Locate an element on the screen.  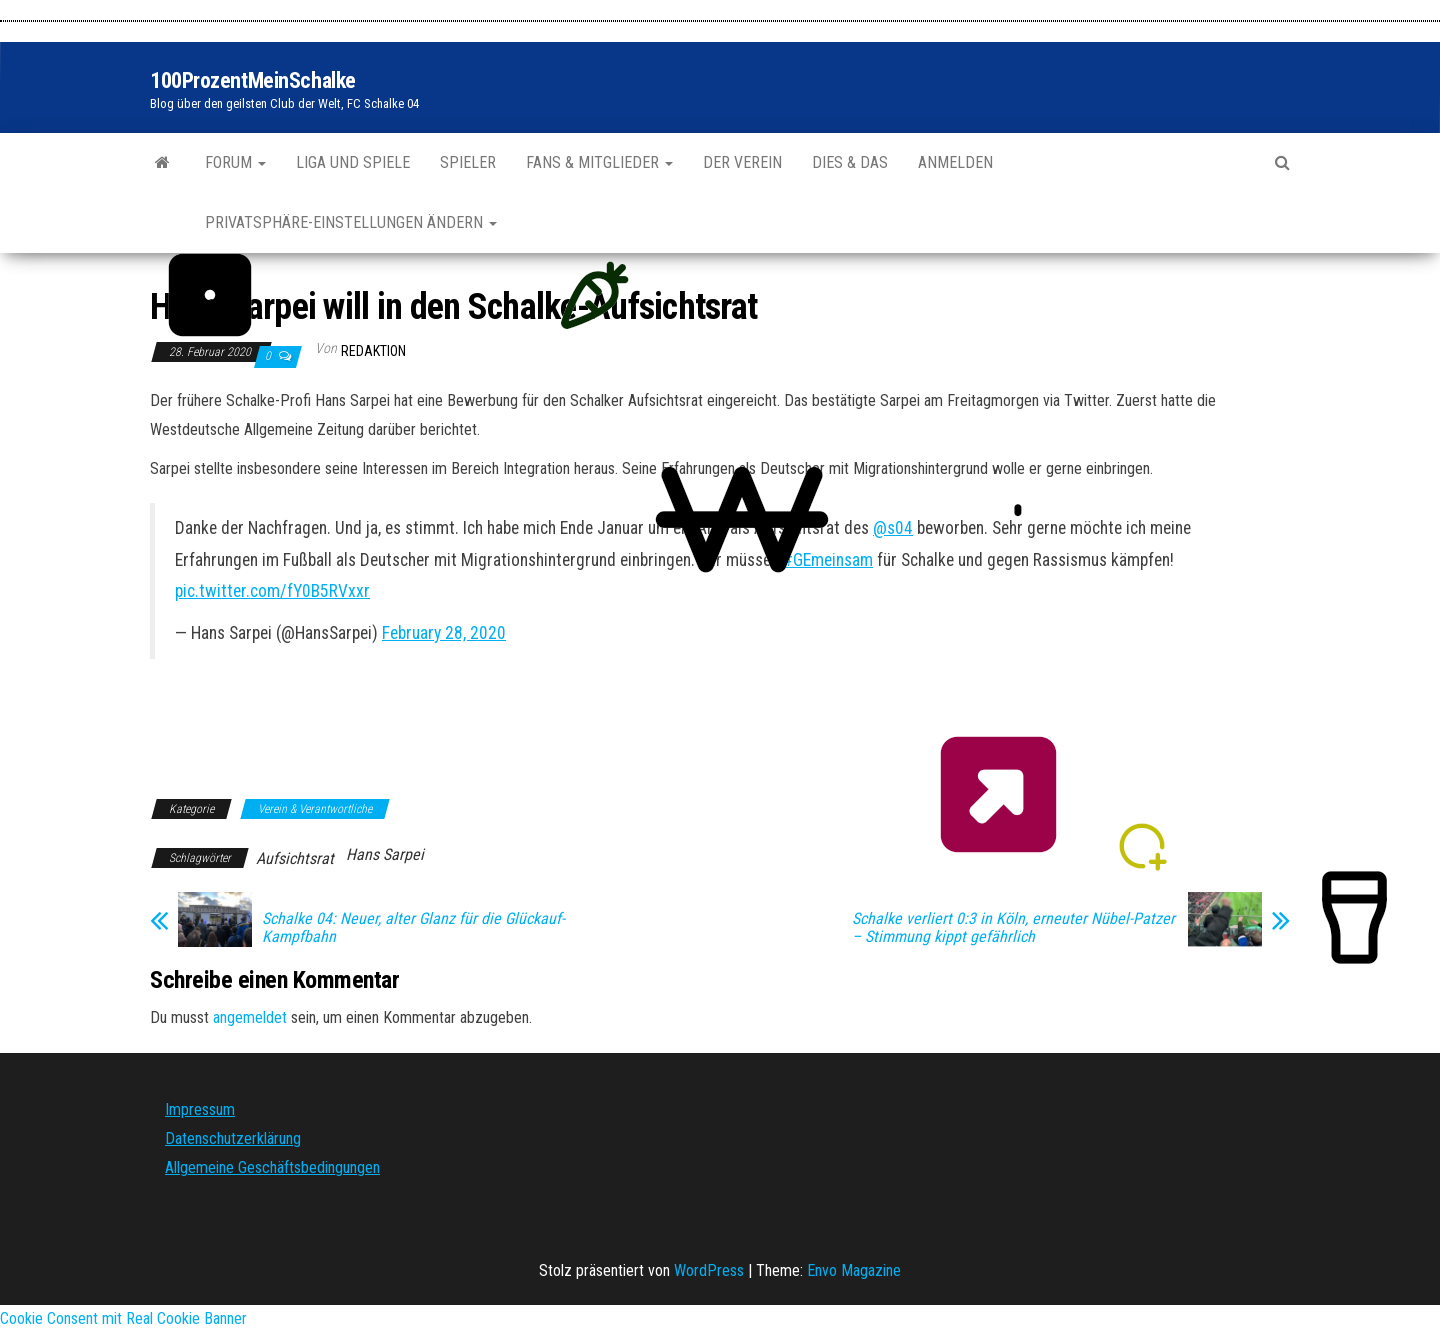
indicates south korean won currency is located at coordinates (742, 514).